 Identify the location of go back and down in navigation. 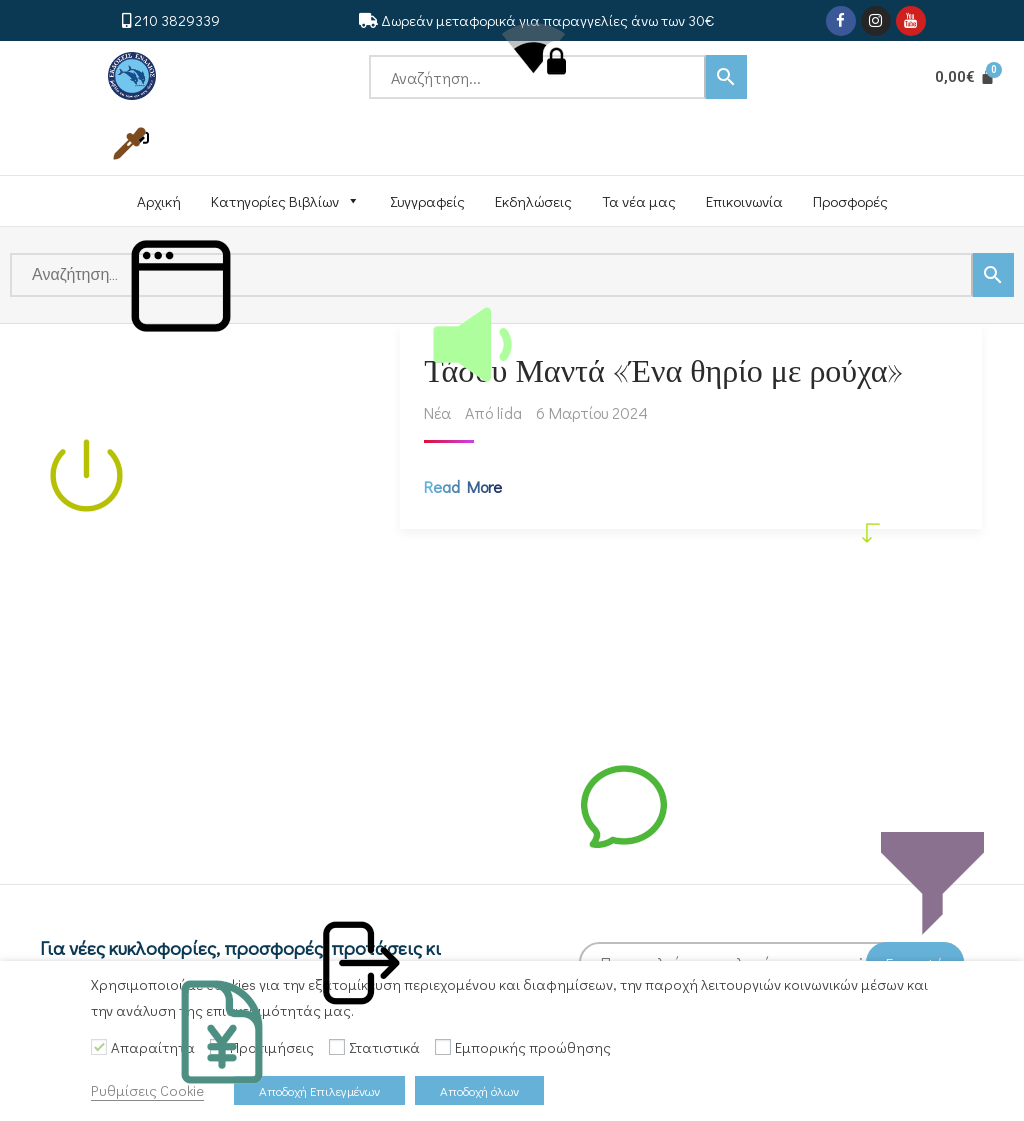
(871, 533).